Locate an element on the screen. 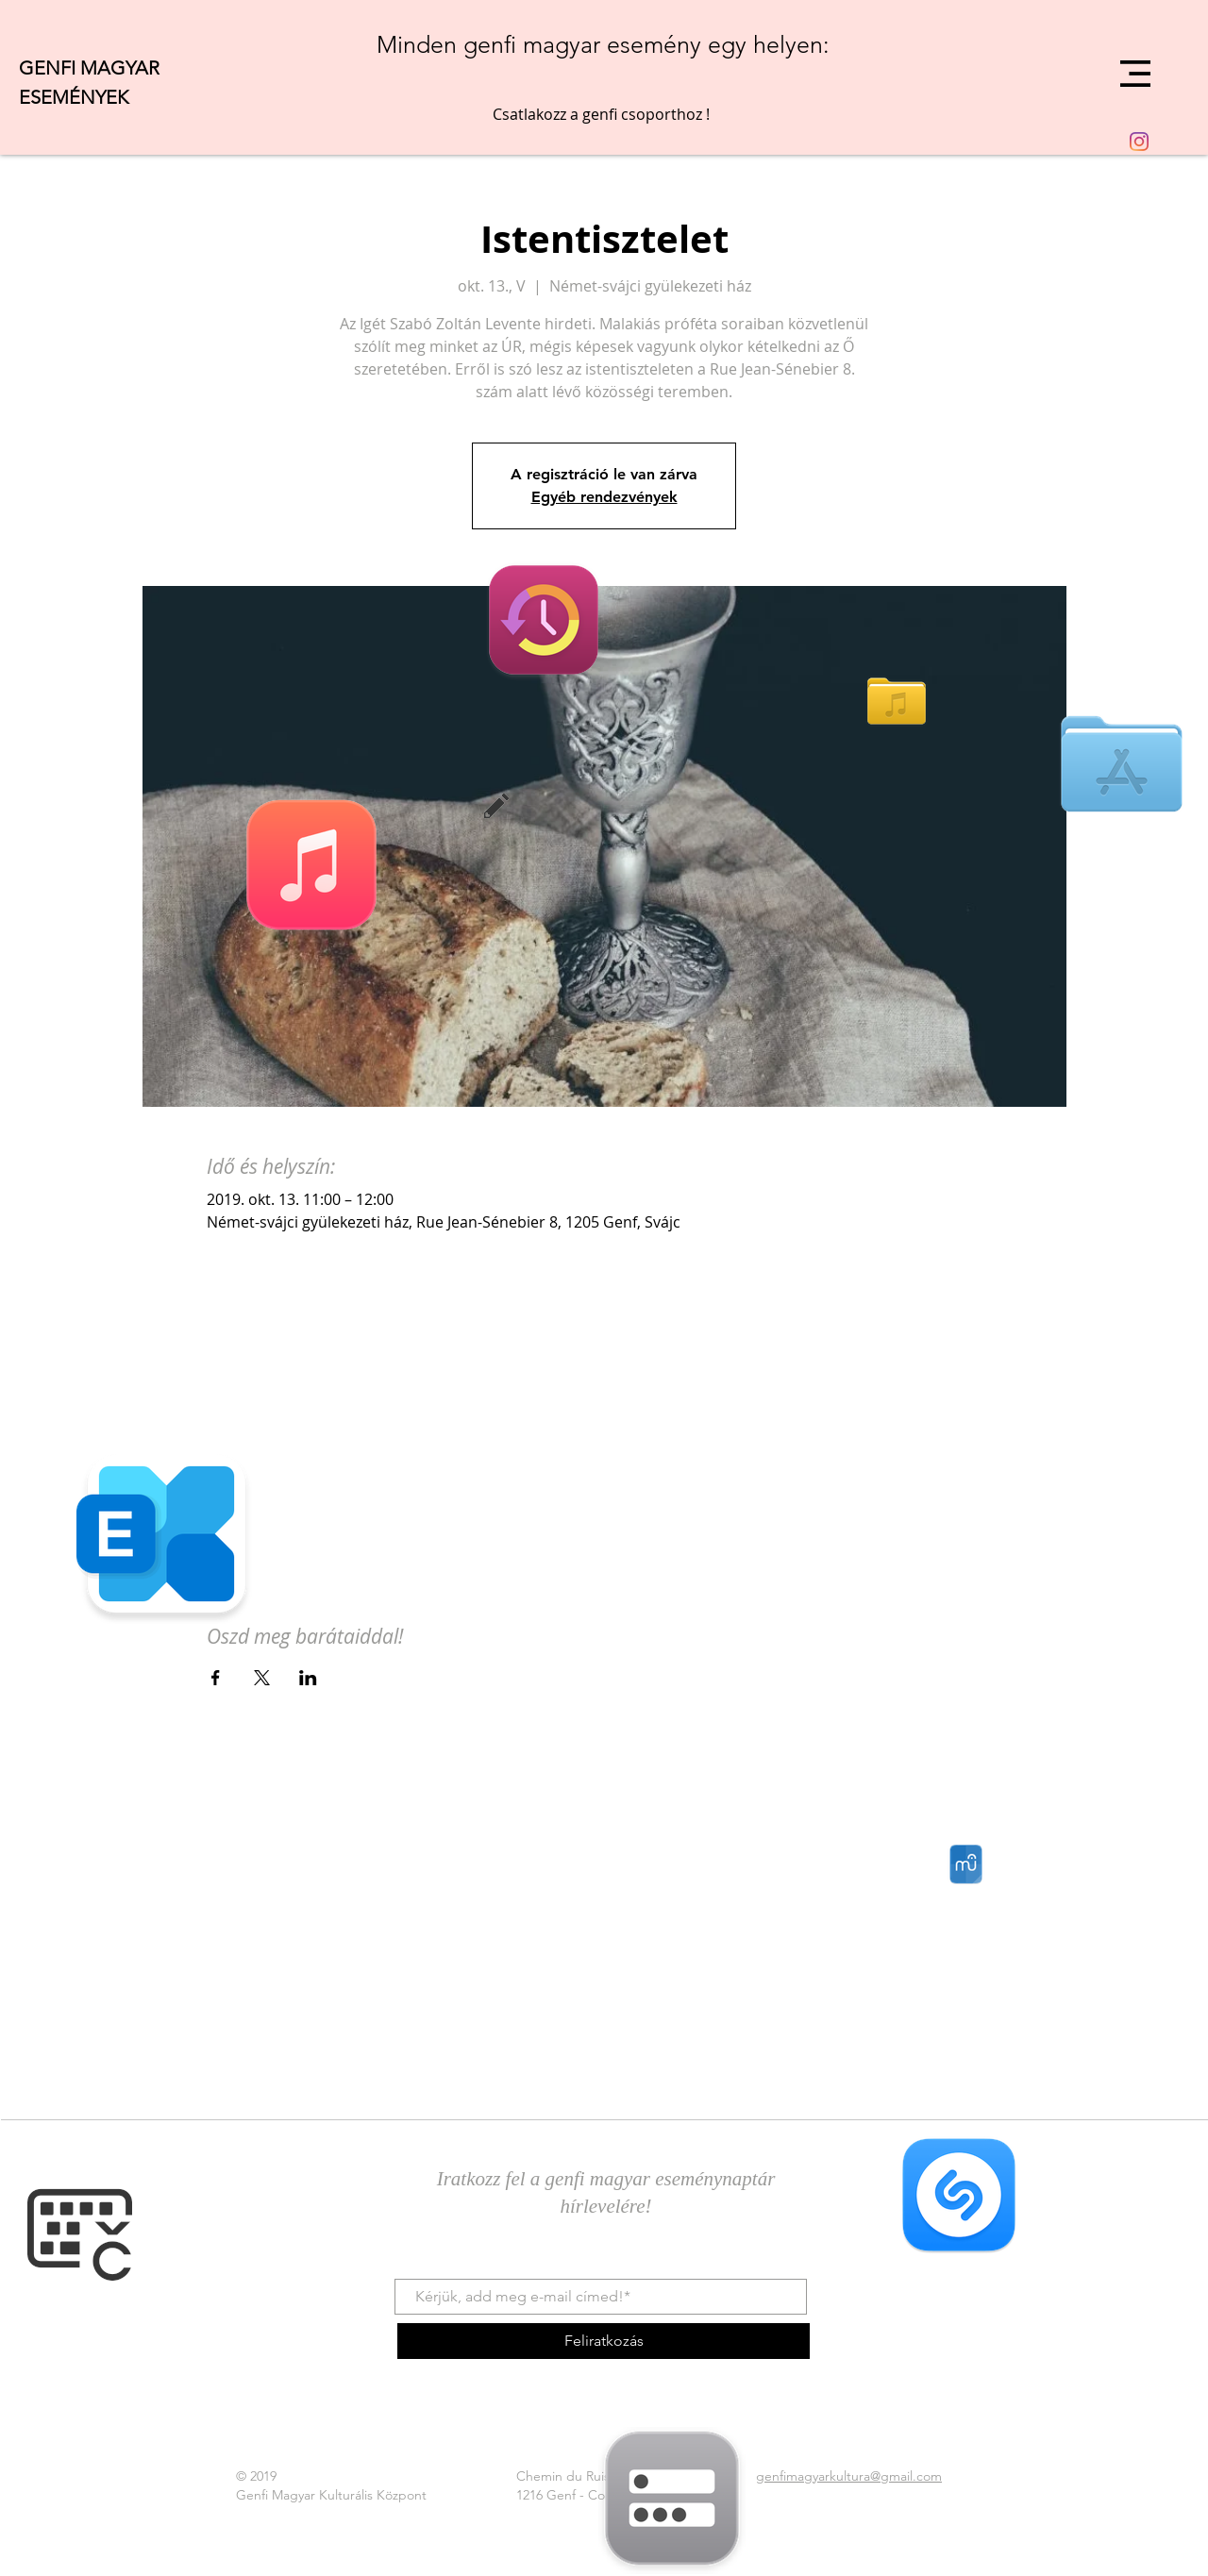  open on-screen keyboard settings is located at coordinates (79, 2228).